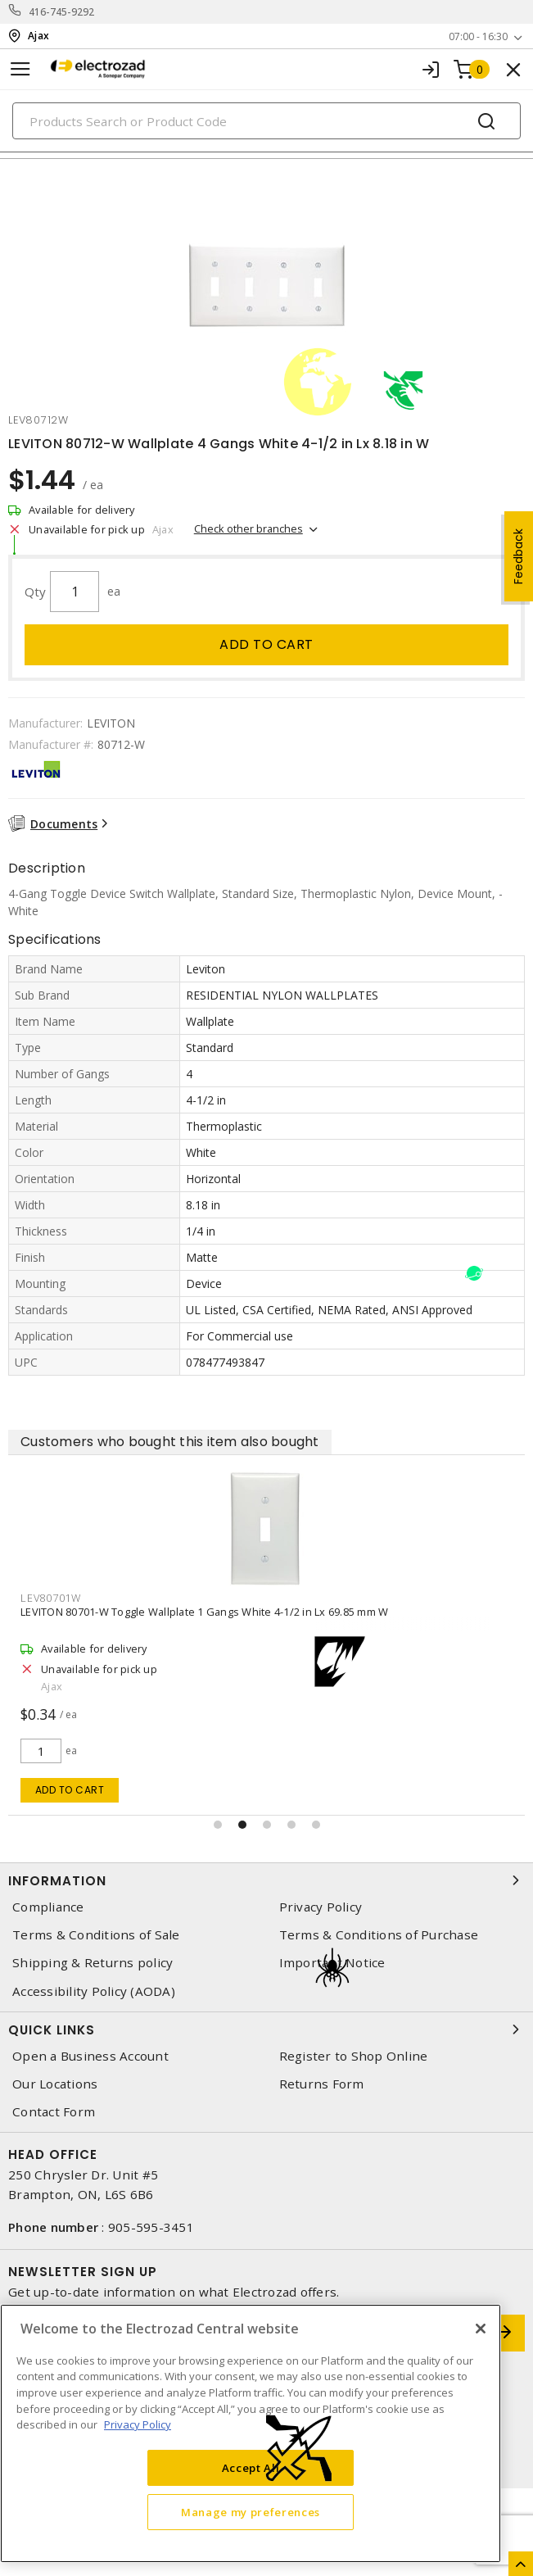 The height and width of the screenshot is (2576, 533). I want to click on select ent or tree creature character, so click(340, 1662).